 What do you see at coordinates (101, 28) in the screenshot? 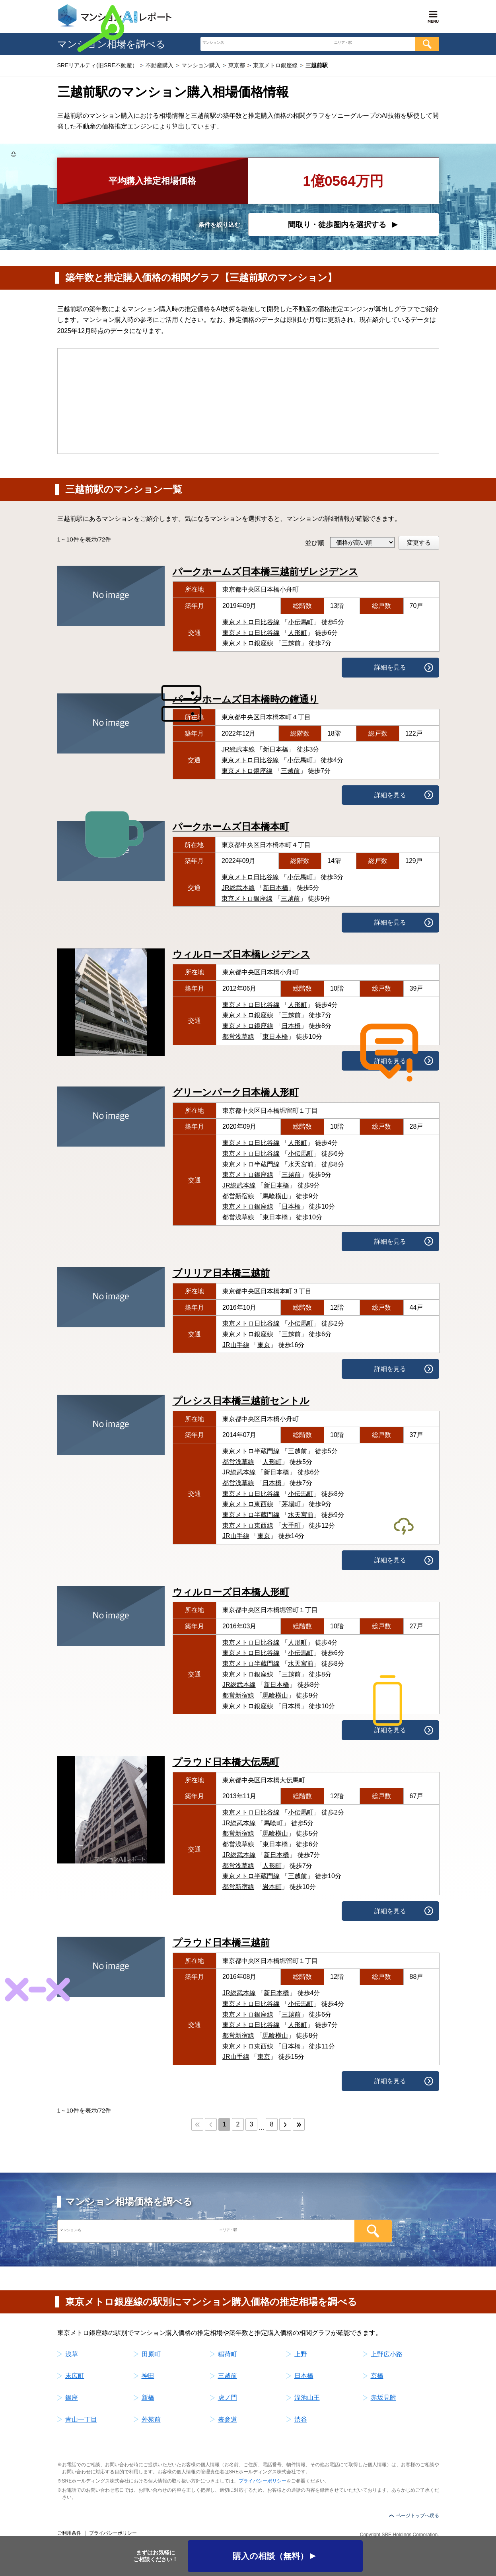
I see `ignite or start a fire feature` at bounding box center [101, 28].